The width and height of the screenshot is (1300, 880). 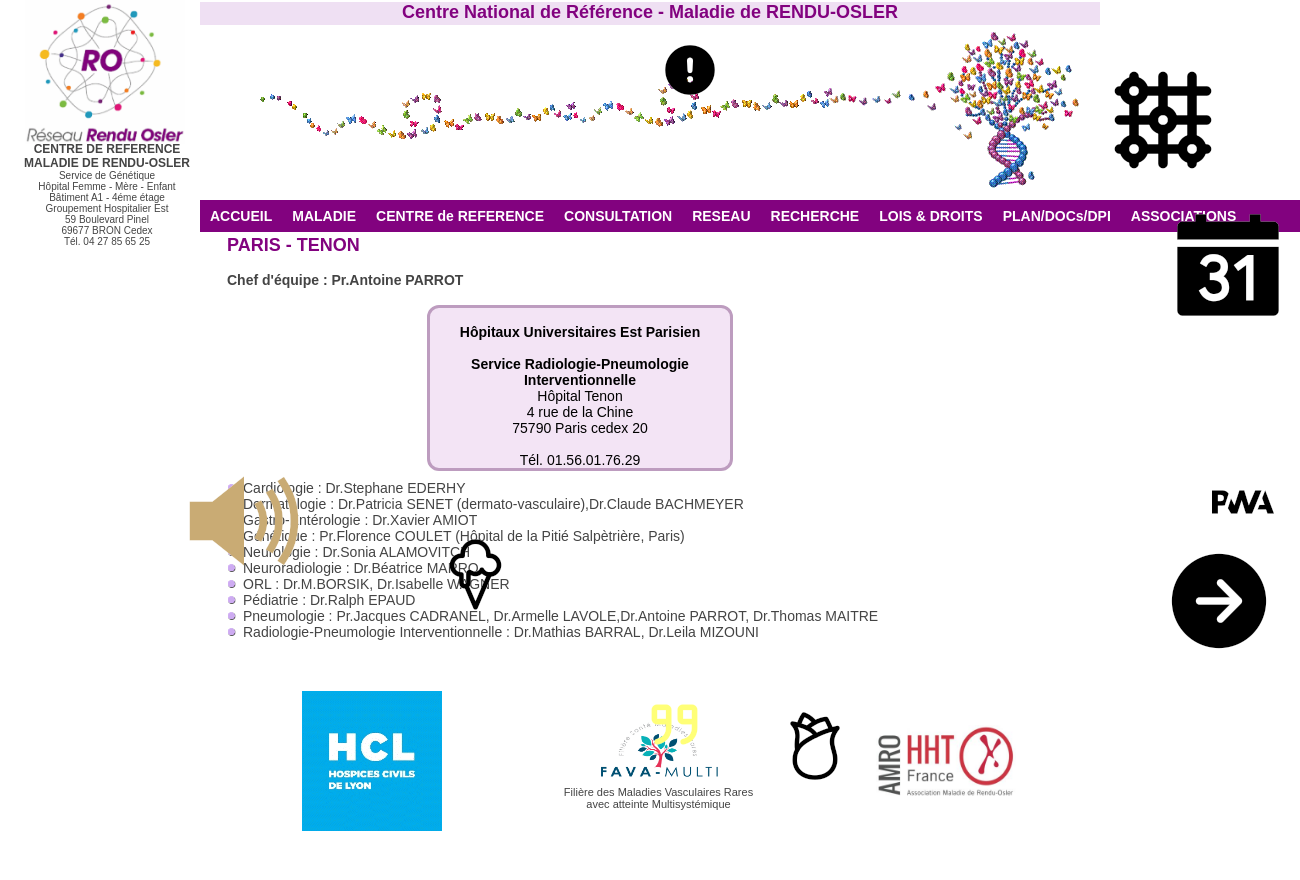 I want to click on insert a block quote, so click(x=674, y=724).